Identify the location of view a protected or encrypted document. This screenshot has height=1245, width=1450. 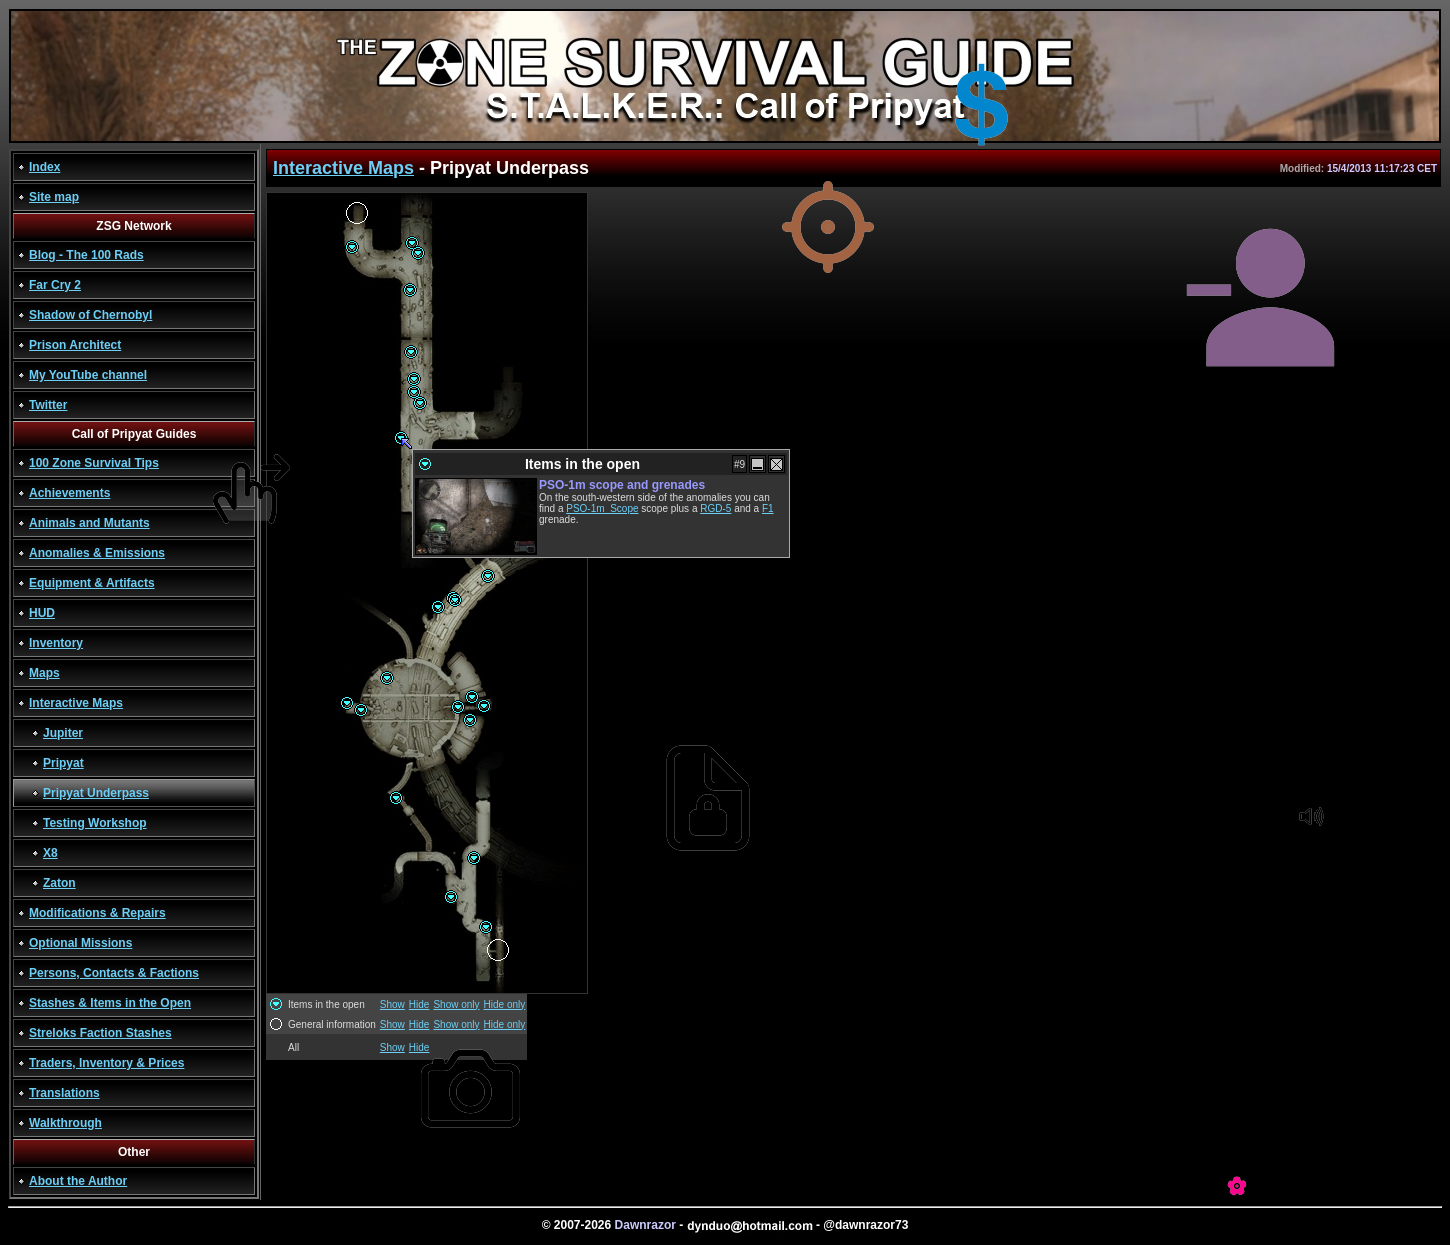
(708, 798).